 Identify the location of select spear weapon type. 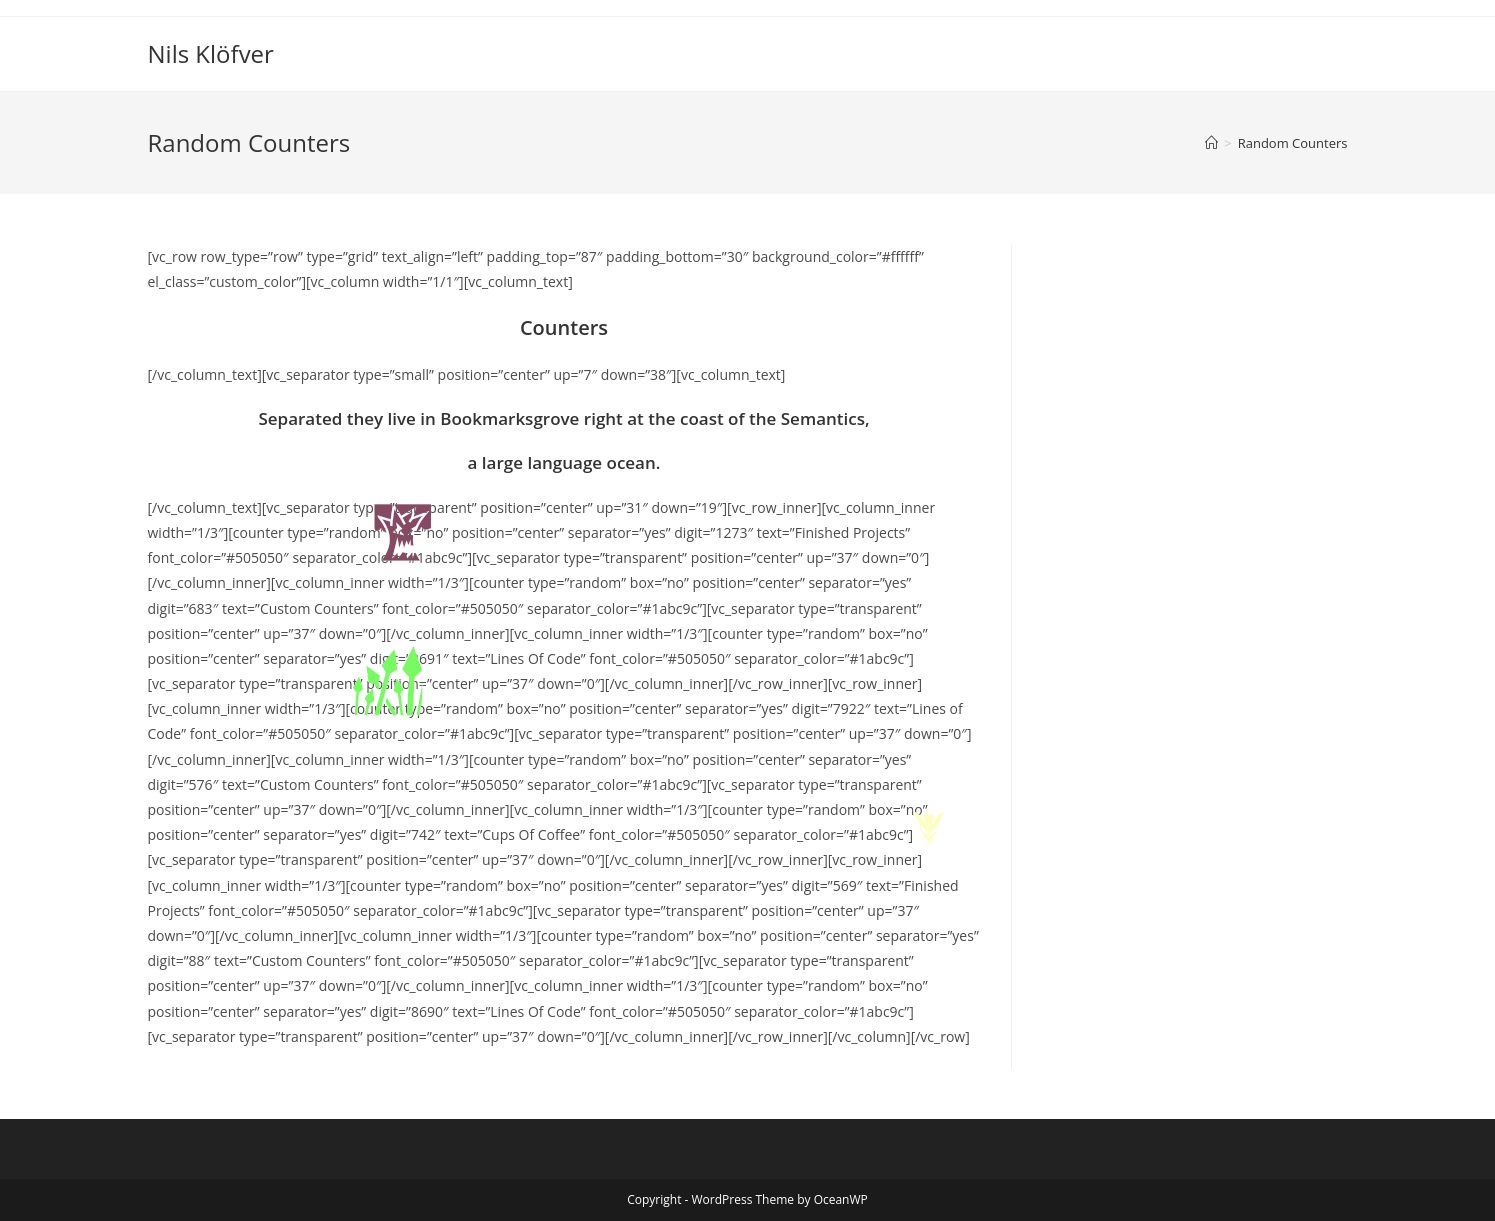
(387, 680).